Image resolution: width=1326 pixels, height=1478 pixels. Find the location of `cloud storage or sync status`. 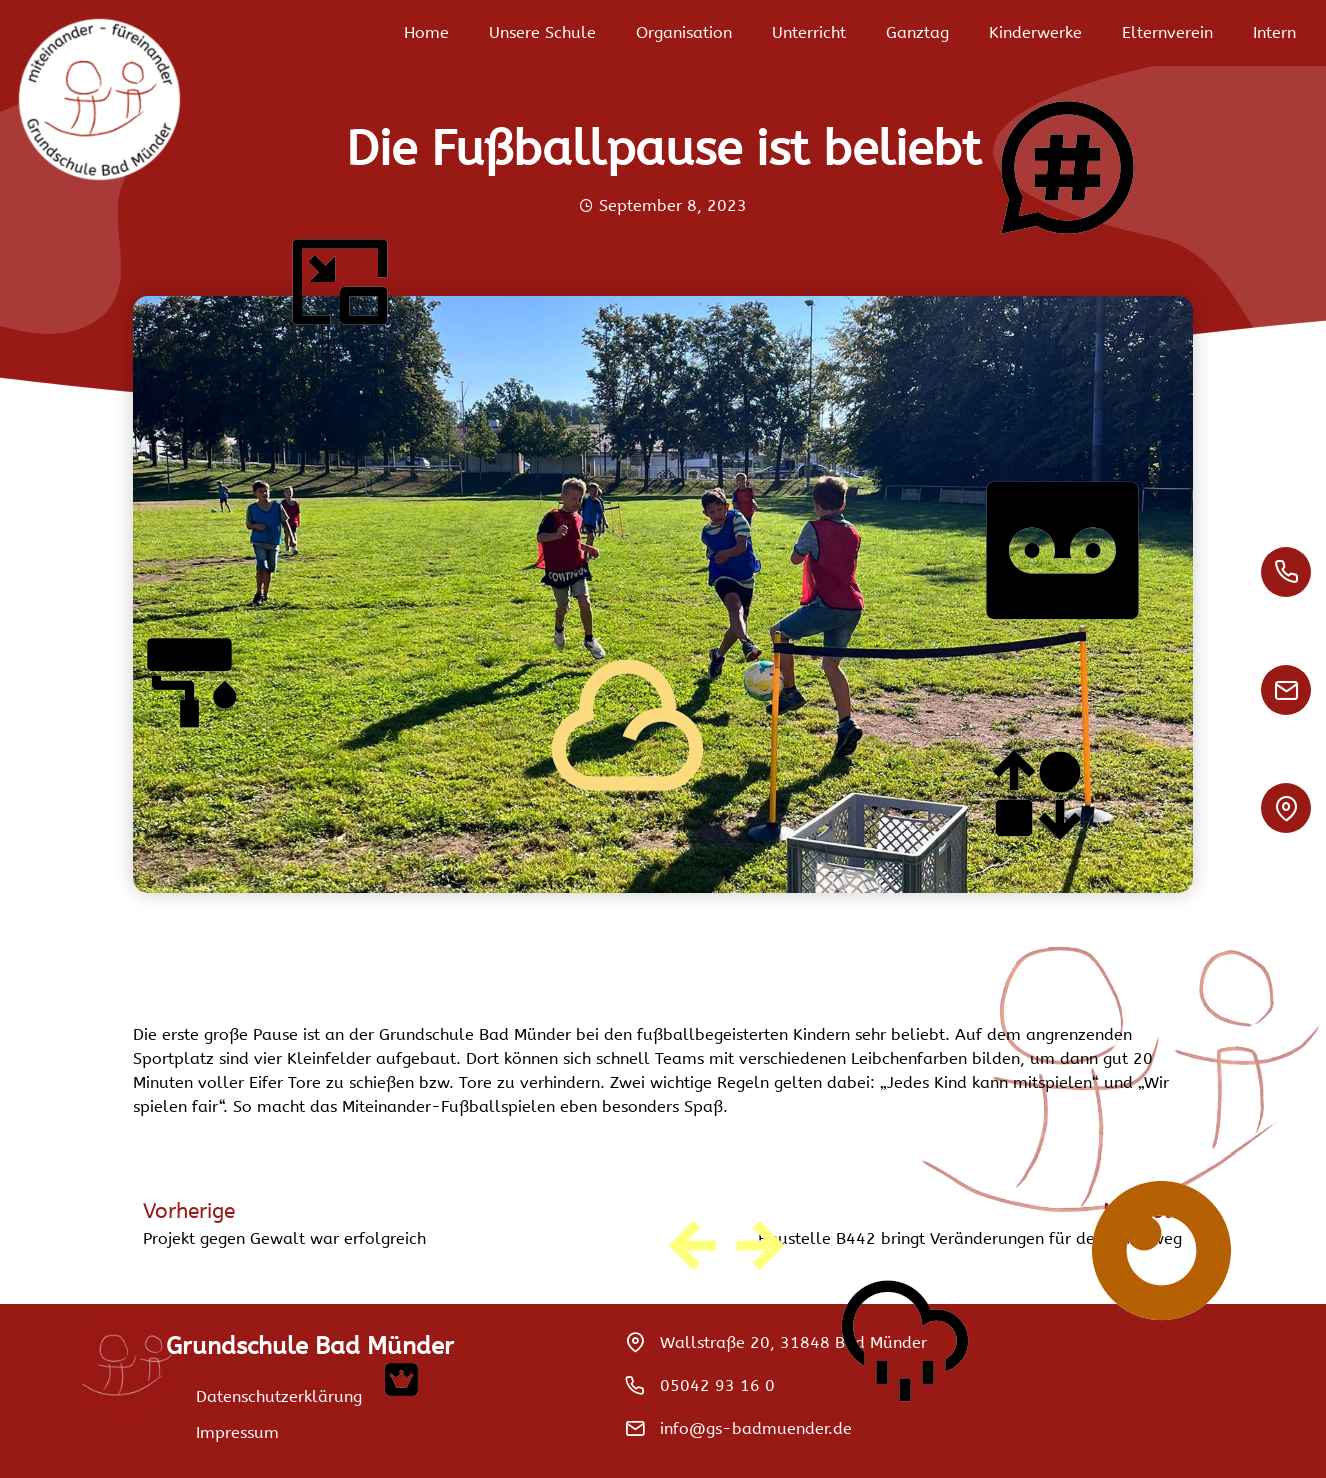

cloud storage or sync status is located at coordinates (627, 728).